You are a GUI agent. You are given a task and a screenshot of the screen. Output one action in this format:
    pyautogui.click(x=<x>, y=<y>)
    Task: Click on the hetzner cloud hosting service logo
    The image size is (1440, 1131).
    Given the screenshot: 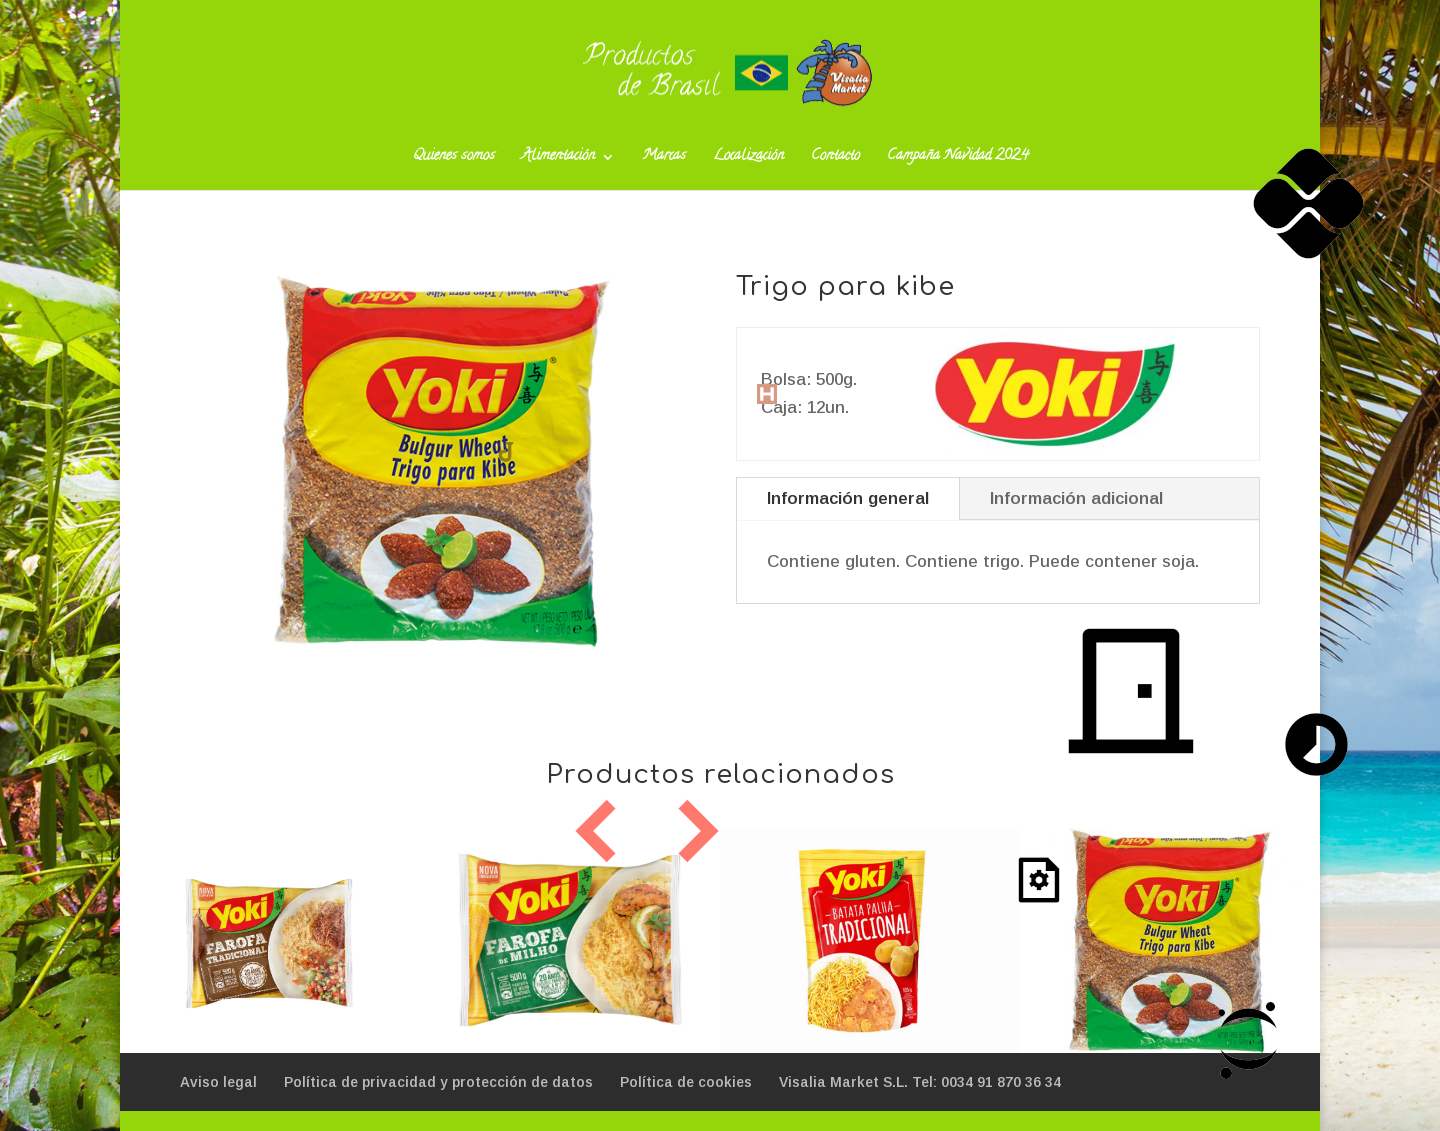 What is the action you would take?
    pyautogui.click(x=767, y=394)
    